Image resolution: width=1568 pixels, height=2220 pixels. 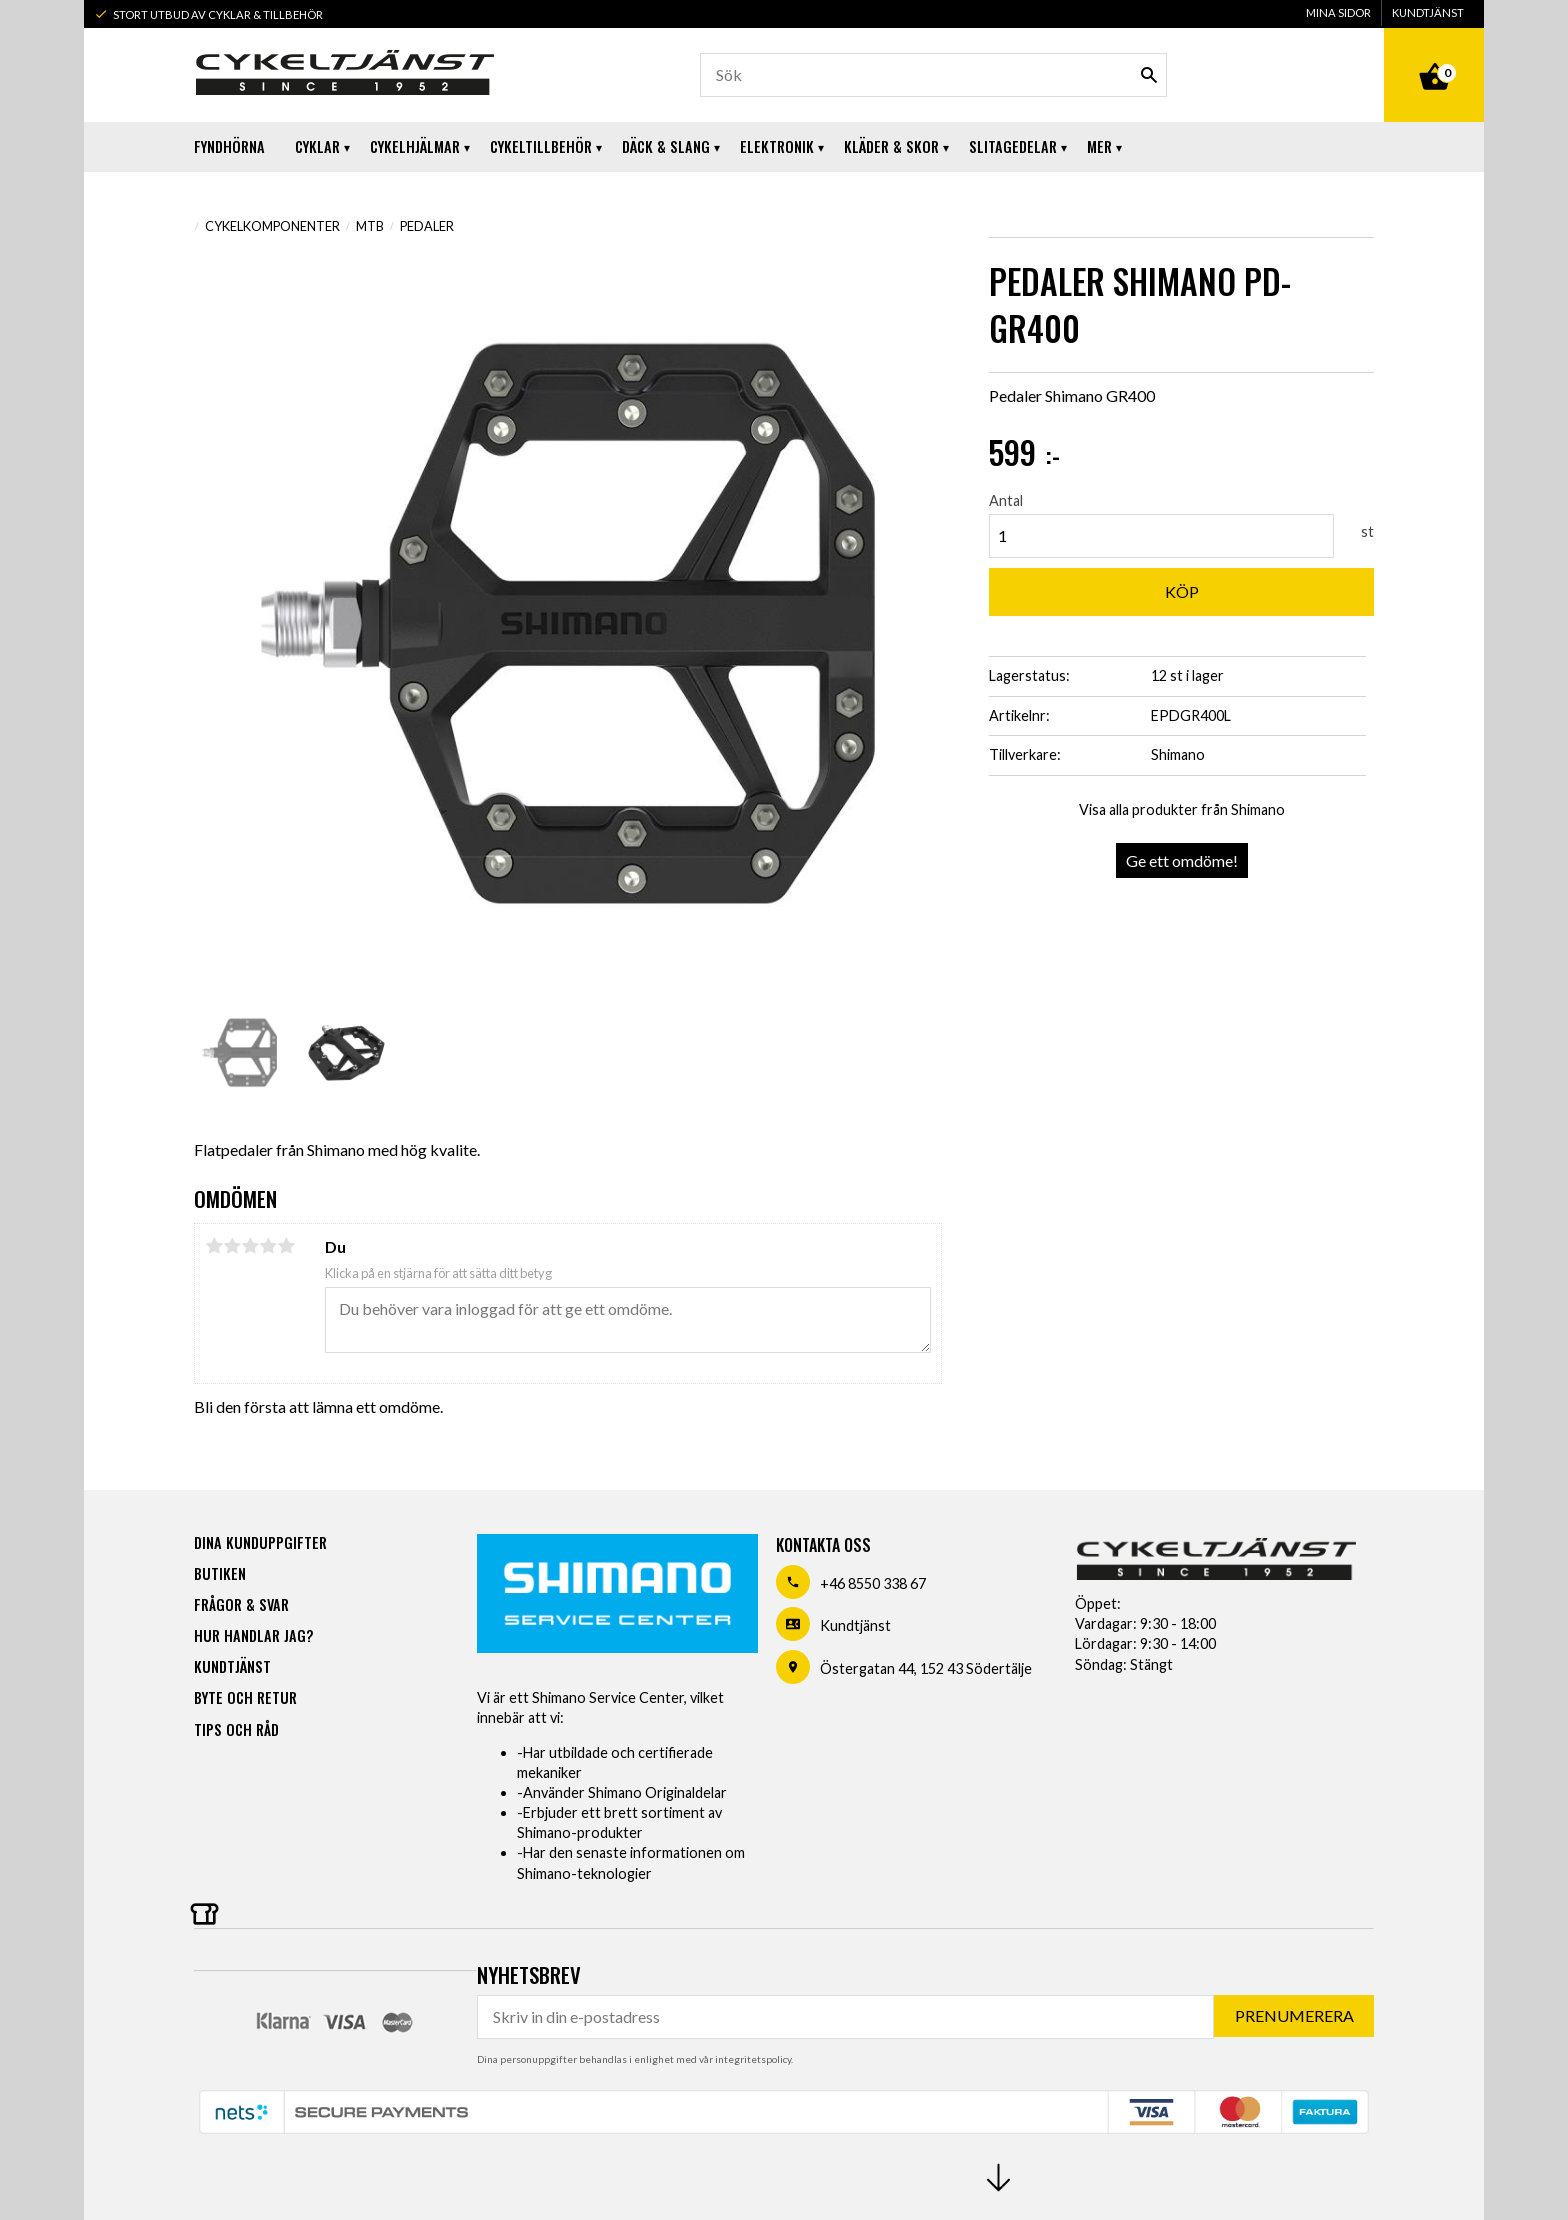 I want to click on scroll down or view more content, so click(x=998, y=2177).